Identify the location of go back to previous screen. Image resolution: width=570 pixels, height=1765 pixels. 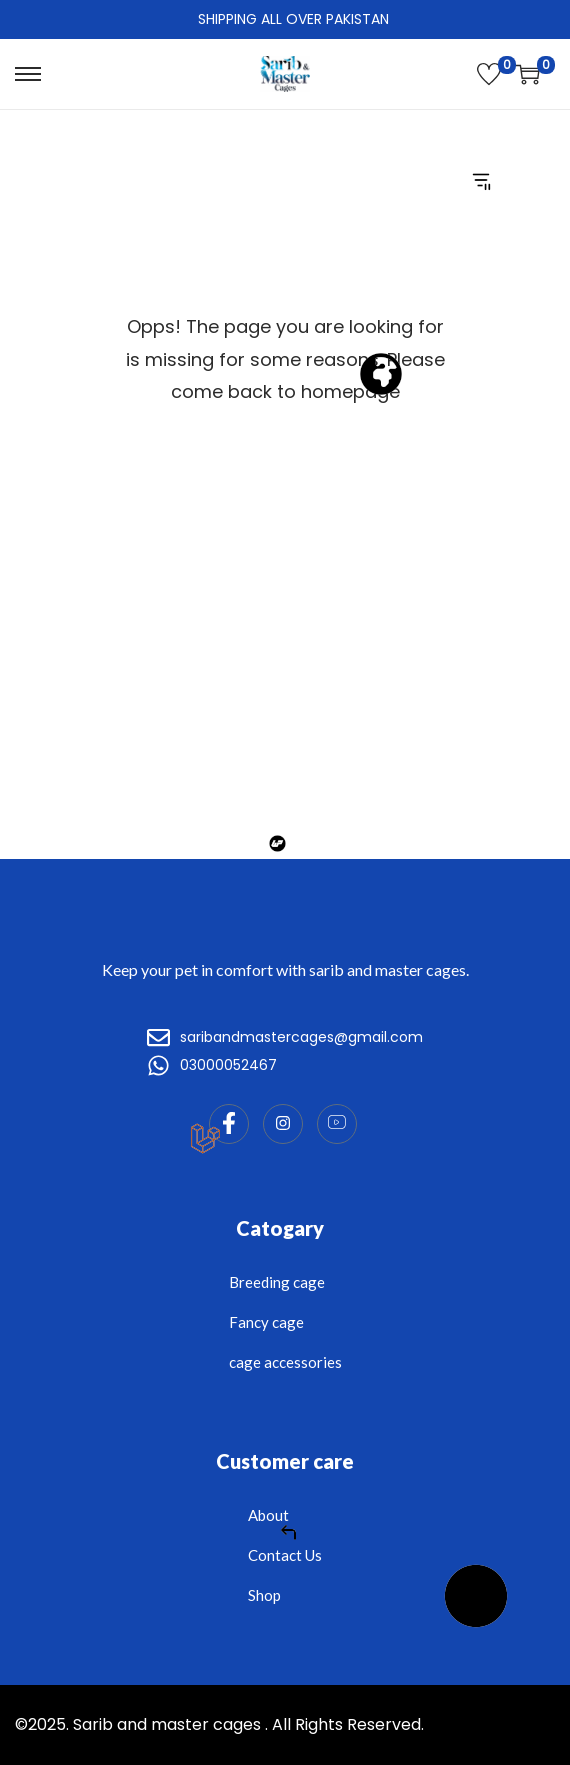
(289, 1533).